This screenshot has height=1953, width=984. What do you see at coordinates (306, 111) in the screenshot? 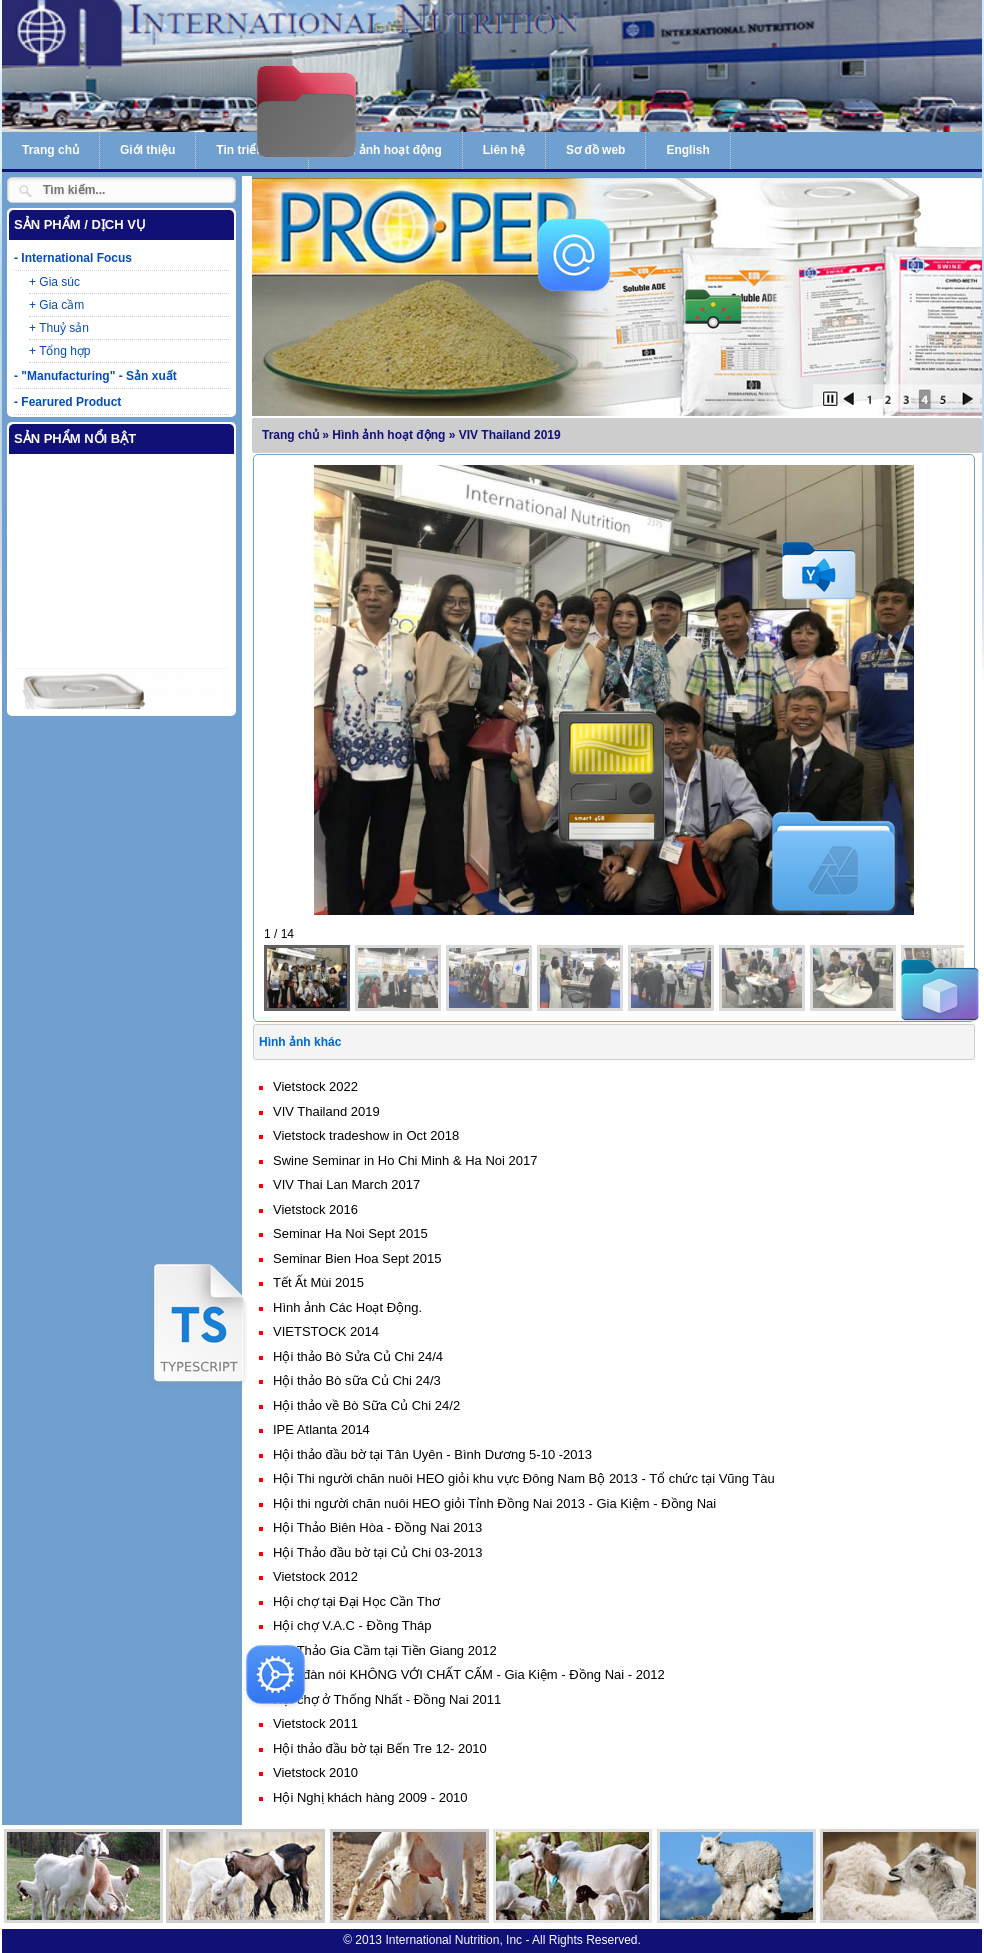
I see `drop files here to move them into this folder` at bounding box center [306, 111].